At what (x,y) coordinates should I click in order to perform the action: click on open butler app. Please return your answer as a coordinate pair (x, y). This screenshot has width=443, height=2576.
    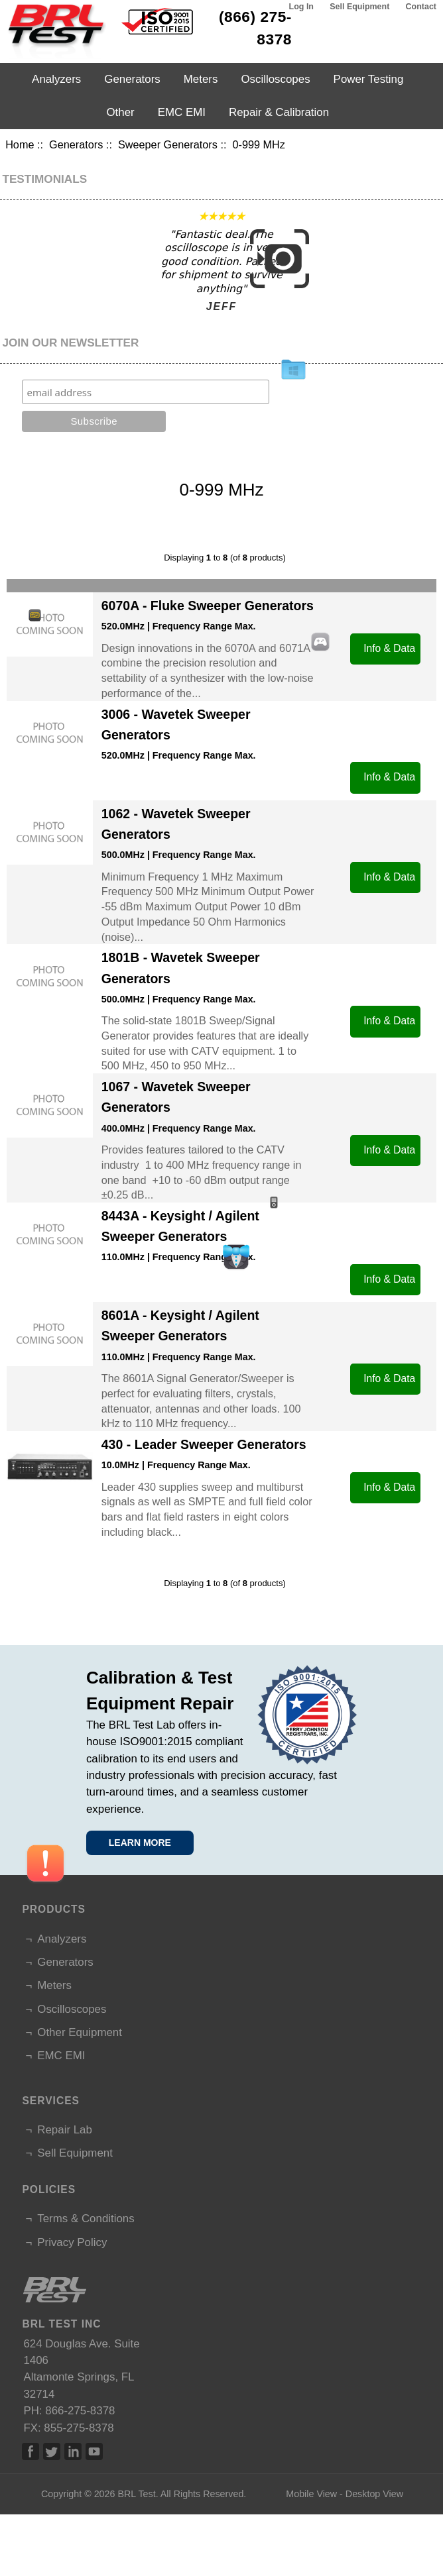
    Looking at the image, I should click on (236, 1257).